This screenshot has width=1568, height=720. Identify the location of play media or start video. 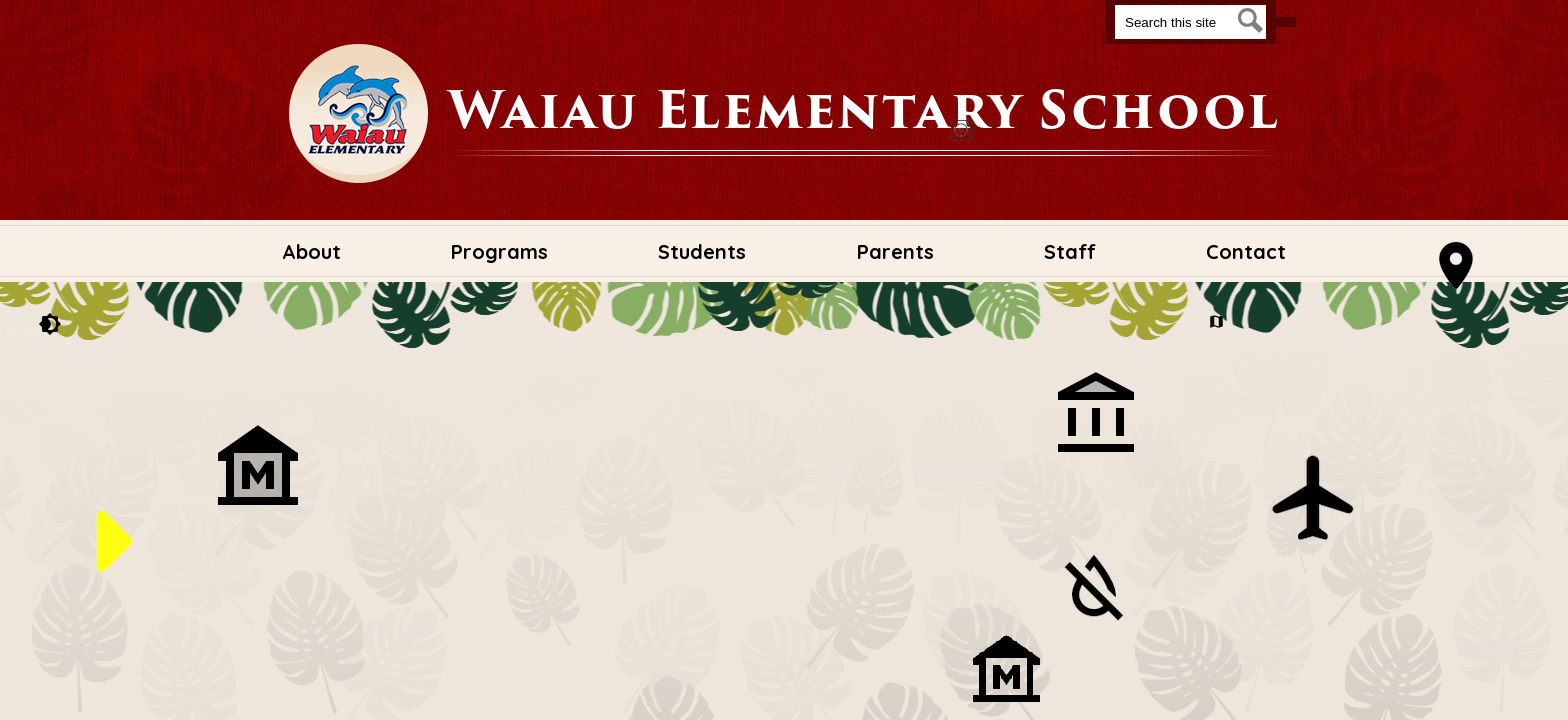
(112, 541).